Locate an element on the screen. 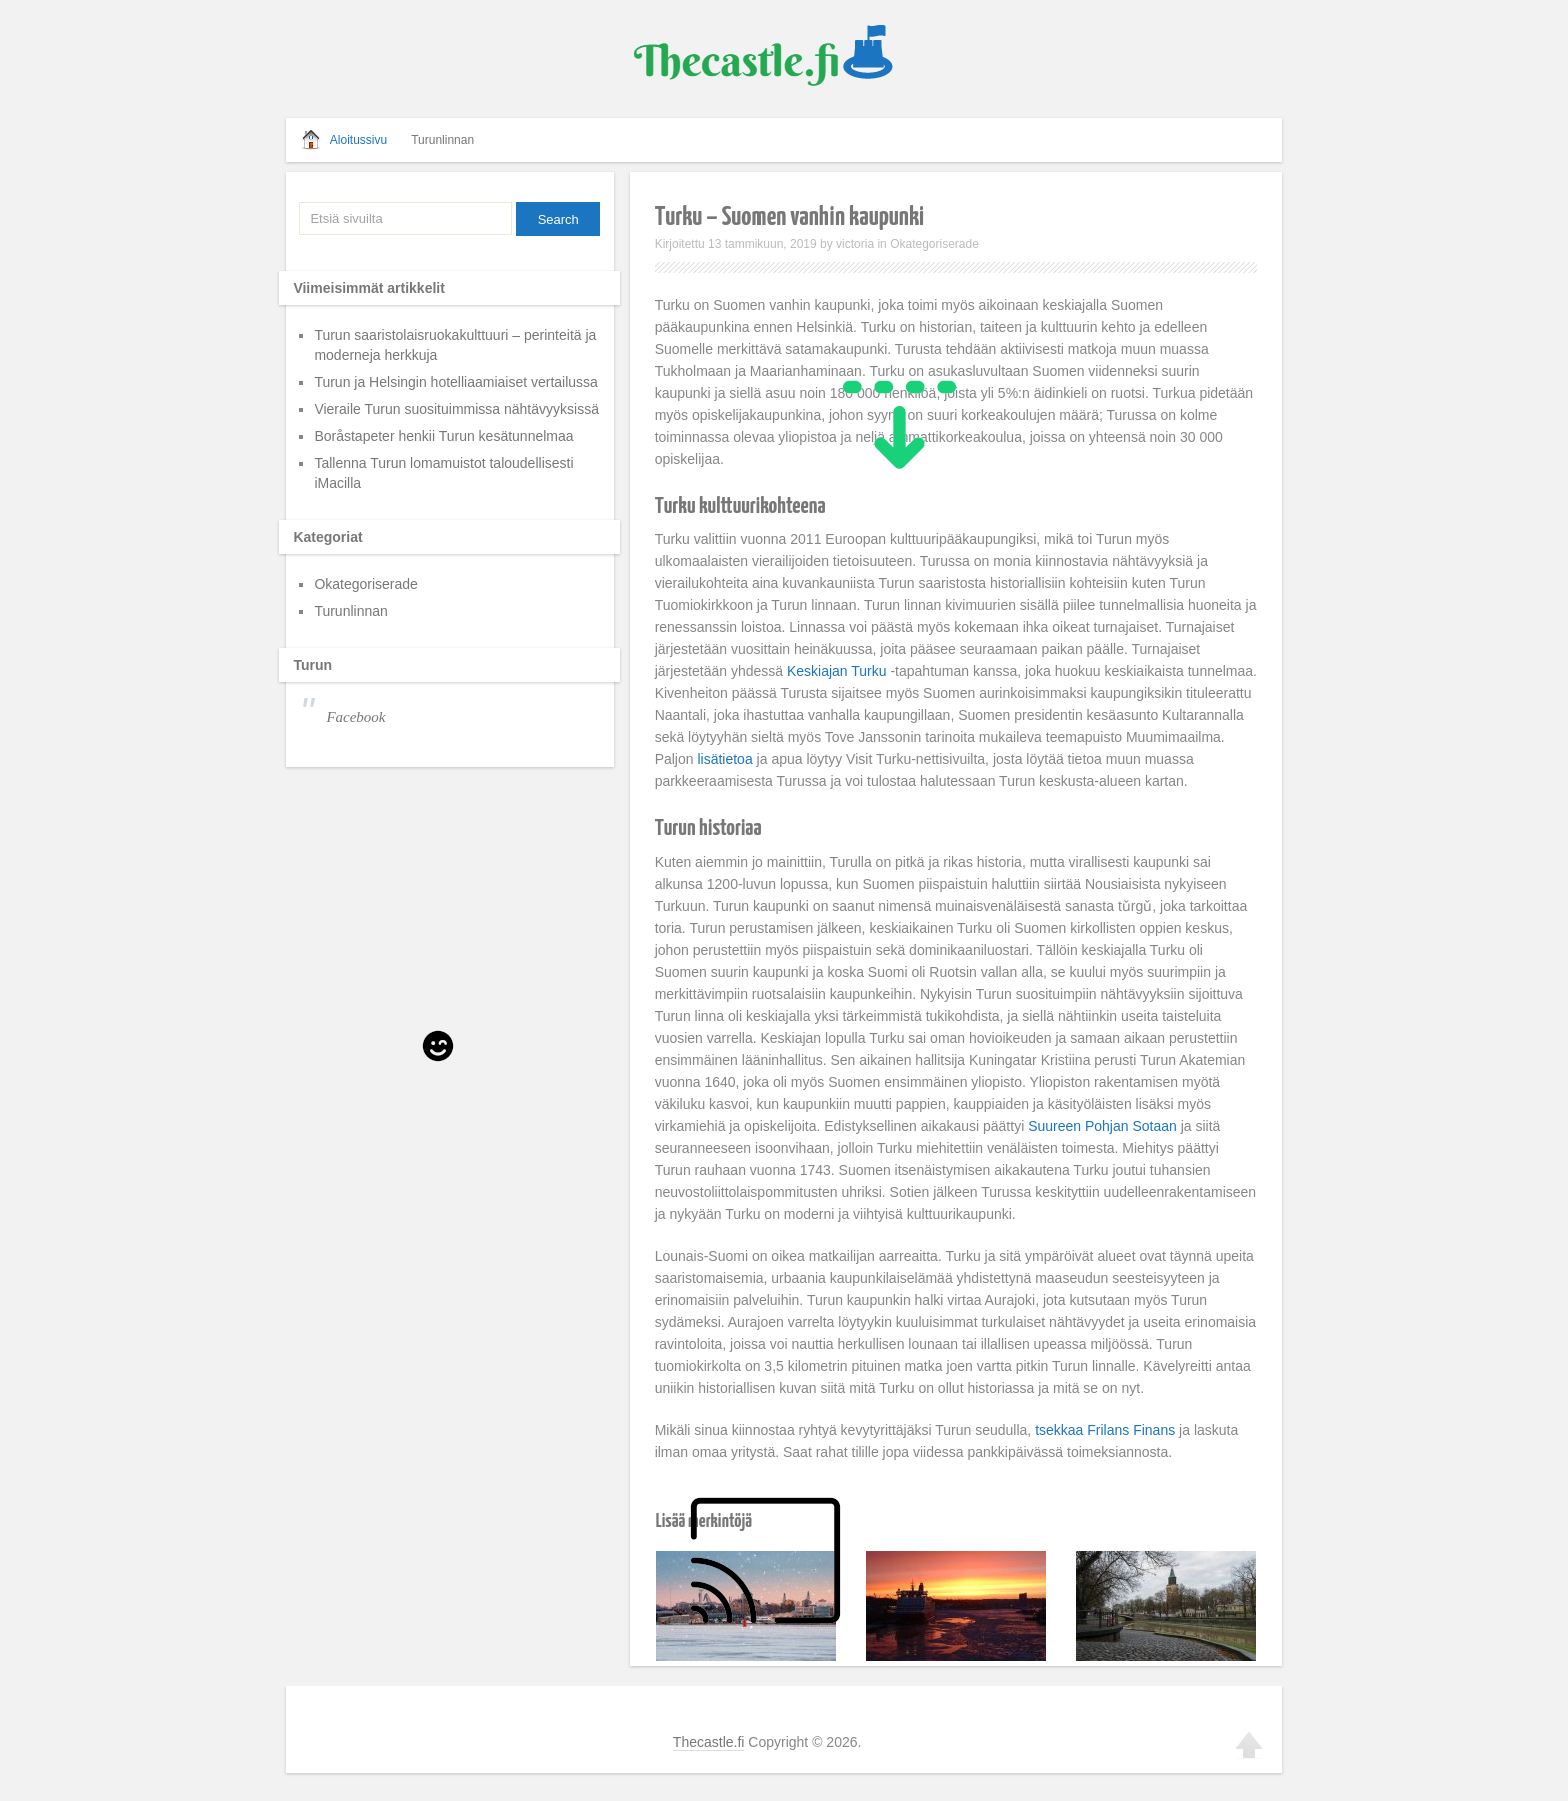 This screenshot has width=1568, height=1801. cast your screen to another device is located at coordinates (765, 1560).